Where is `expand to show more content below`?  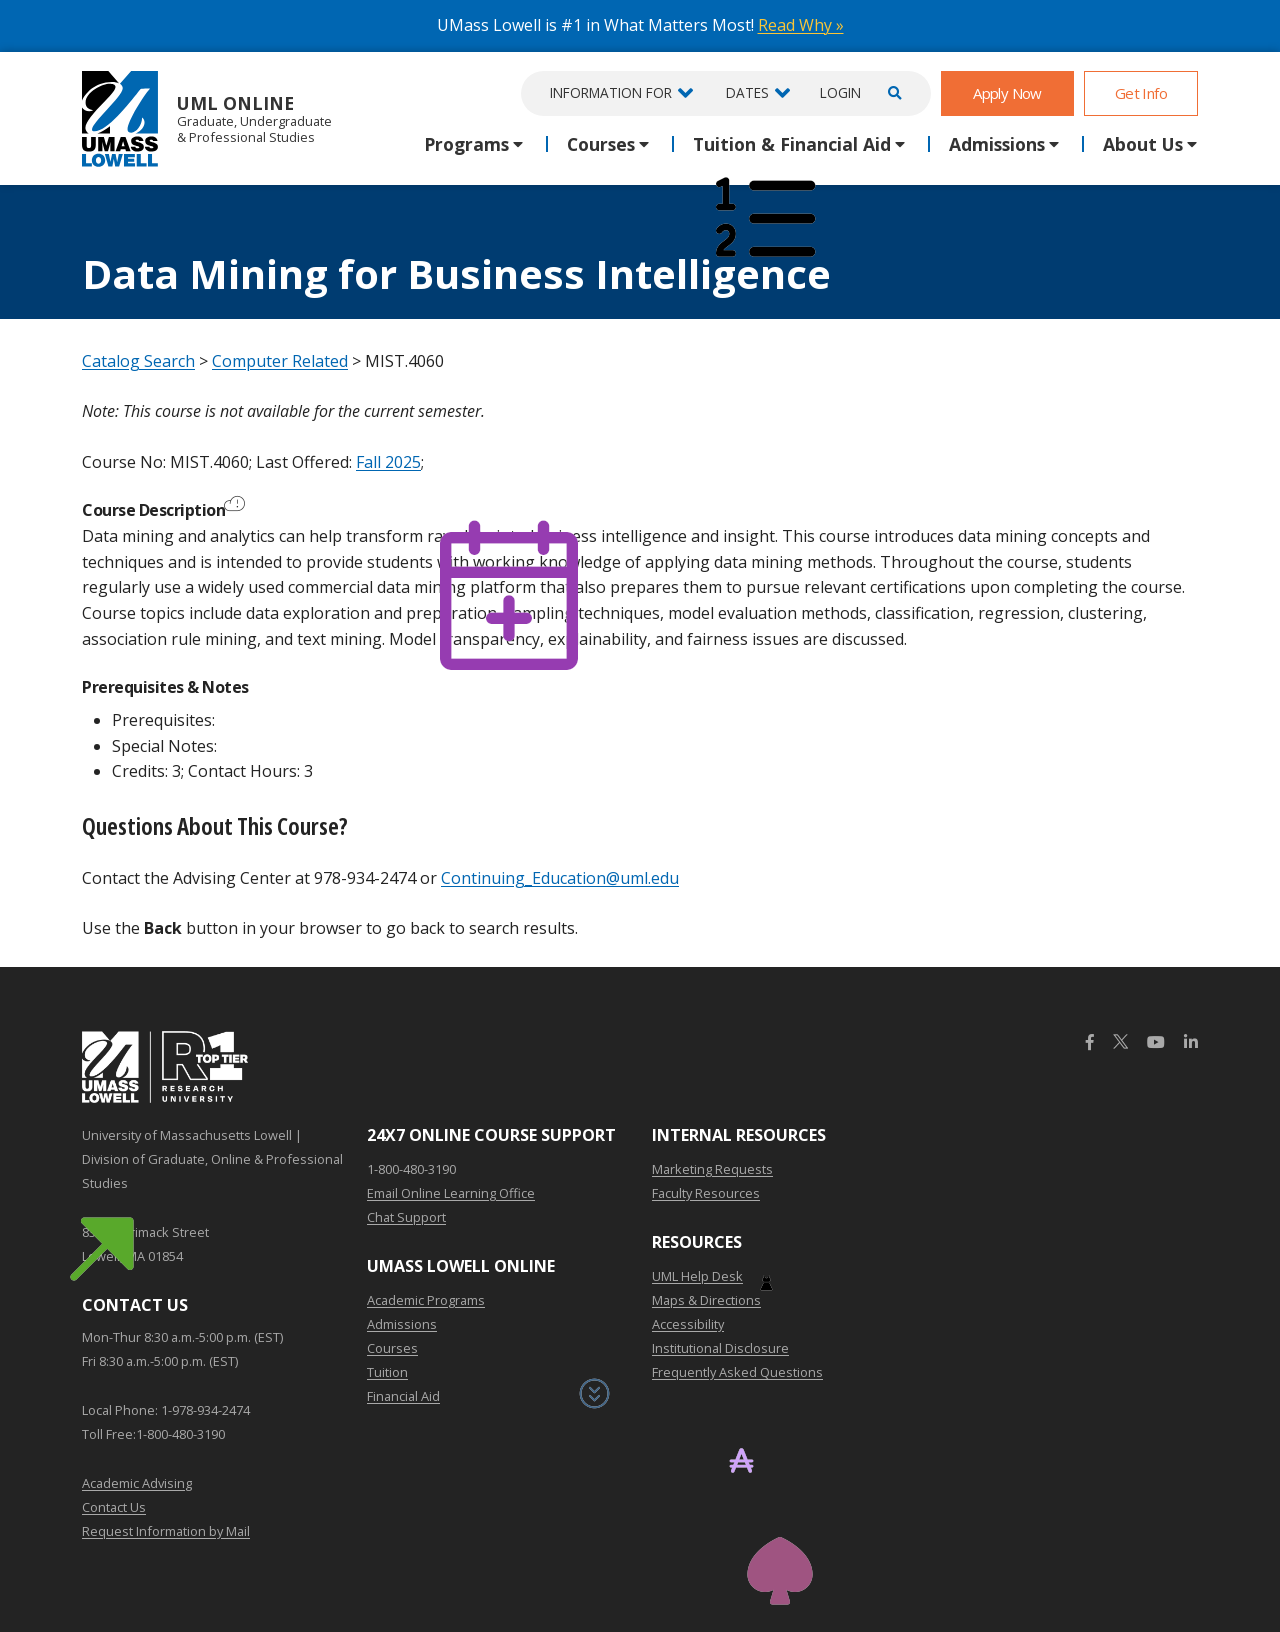
expand to show more content below is located at coordinates (594, 1393).